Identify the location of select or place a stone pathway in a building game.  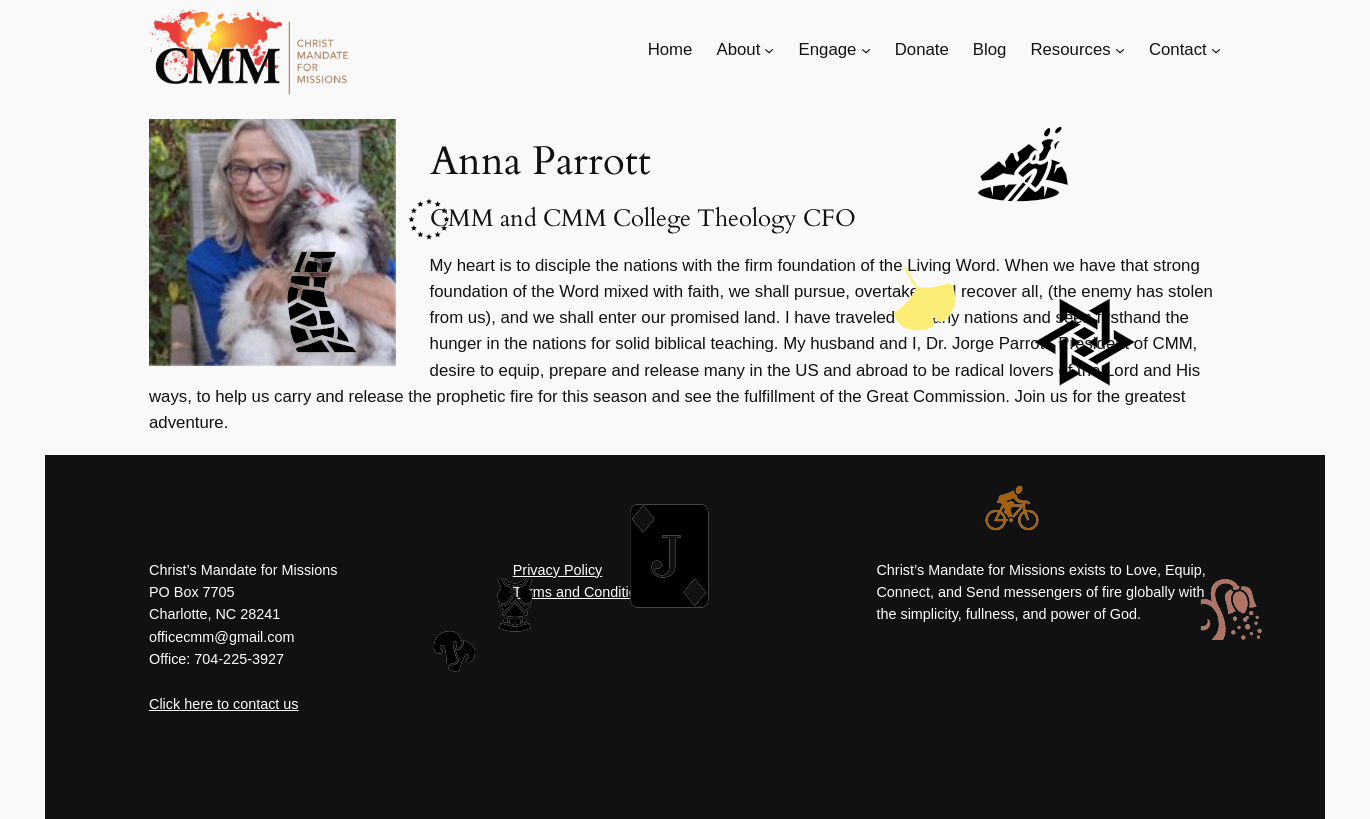
(322, 302).